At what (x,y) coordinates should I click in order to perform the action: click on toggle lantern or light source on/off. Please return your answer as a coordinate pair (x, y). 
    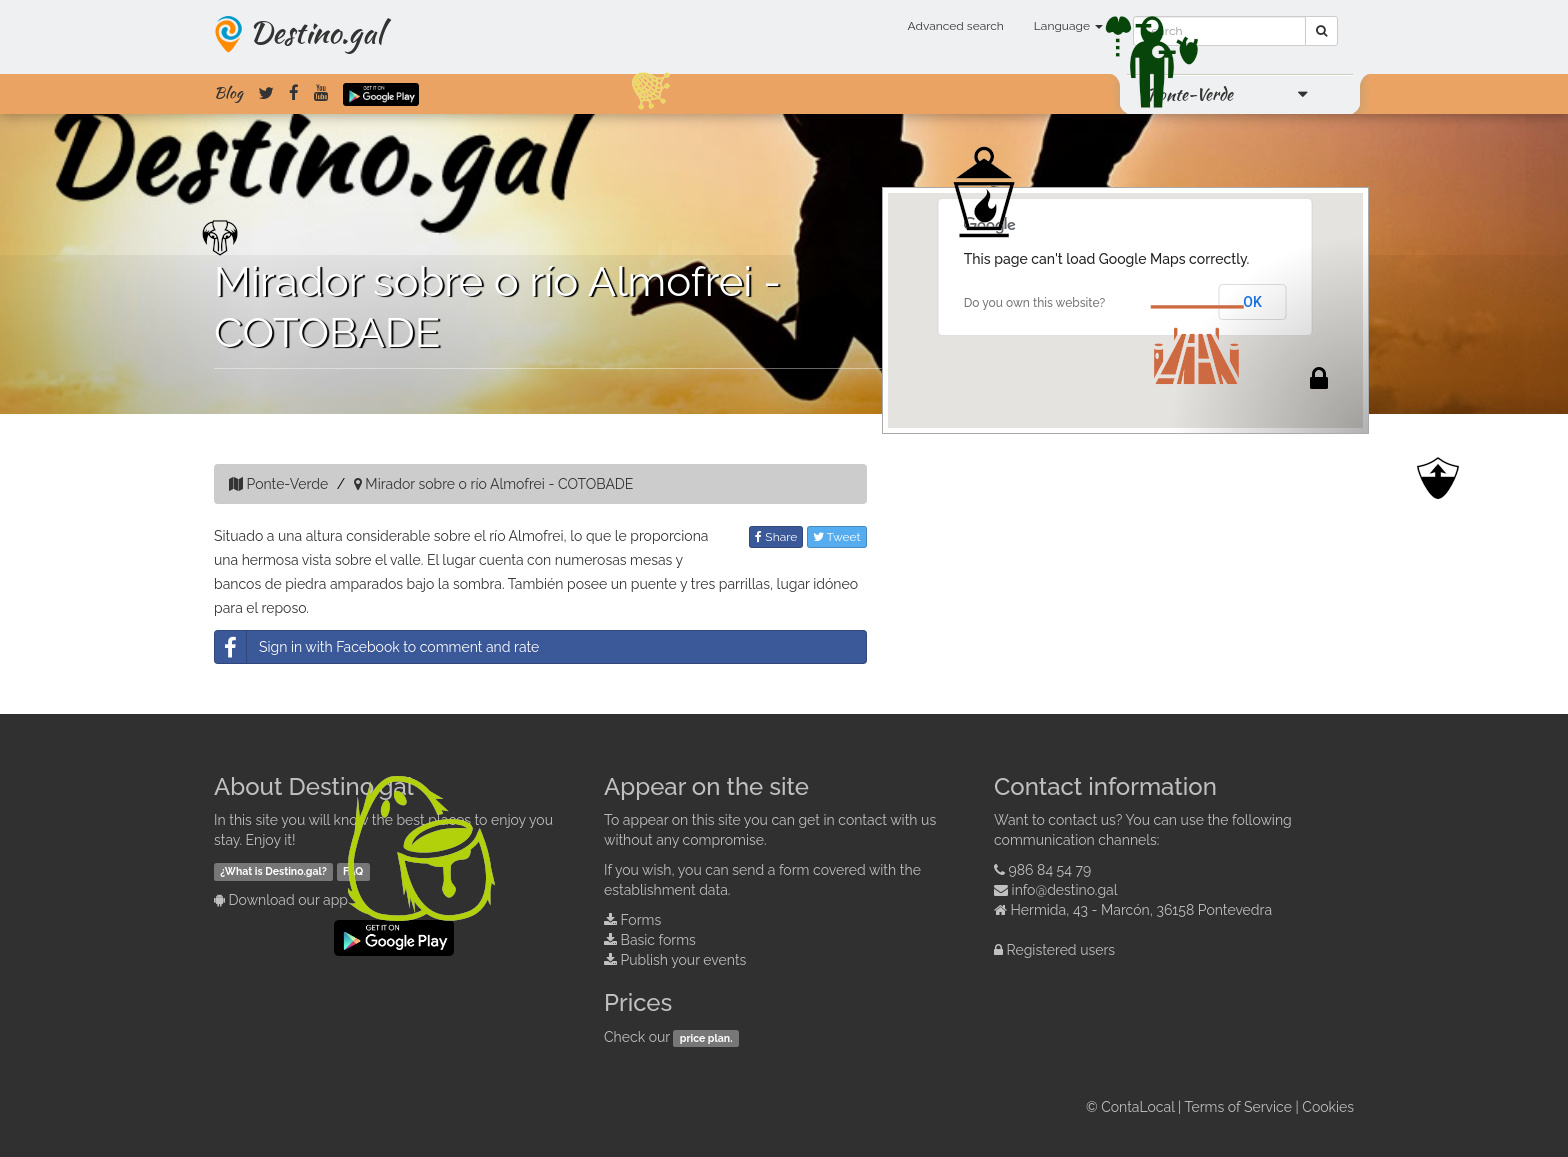
    Looking at the image, I should click on (984, 192).